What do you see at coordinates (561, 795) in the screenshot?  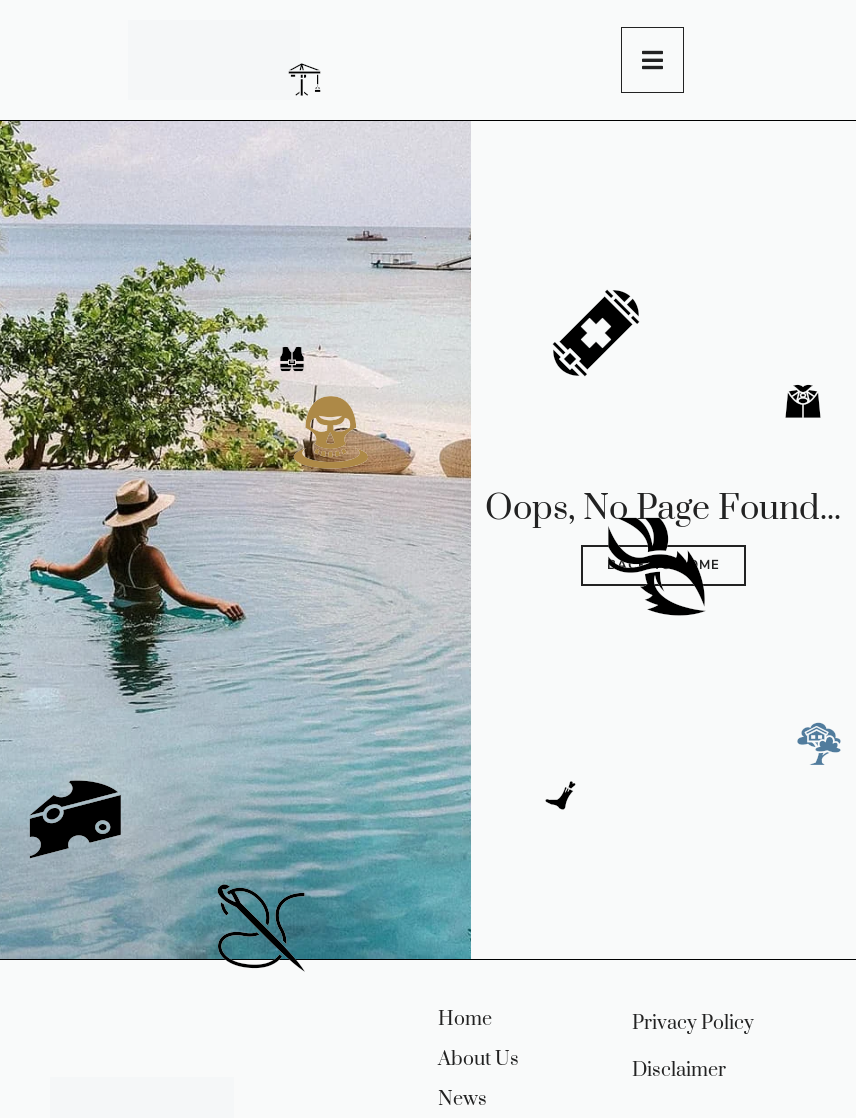 I see `indicates character injury or damage state` at bounding box center [561, 795].